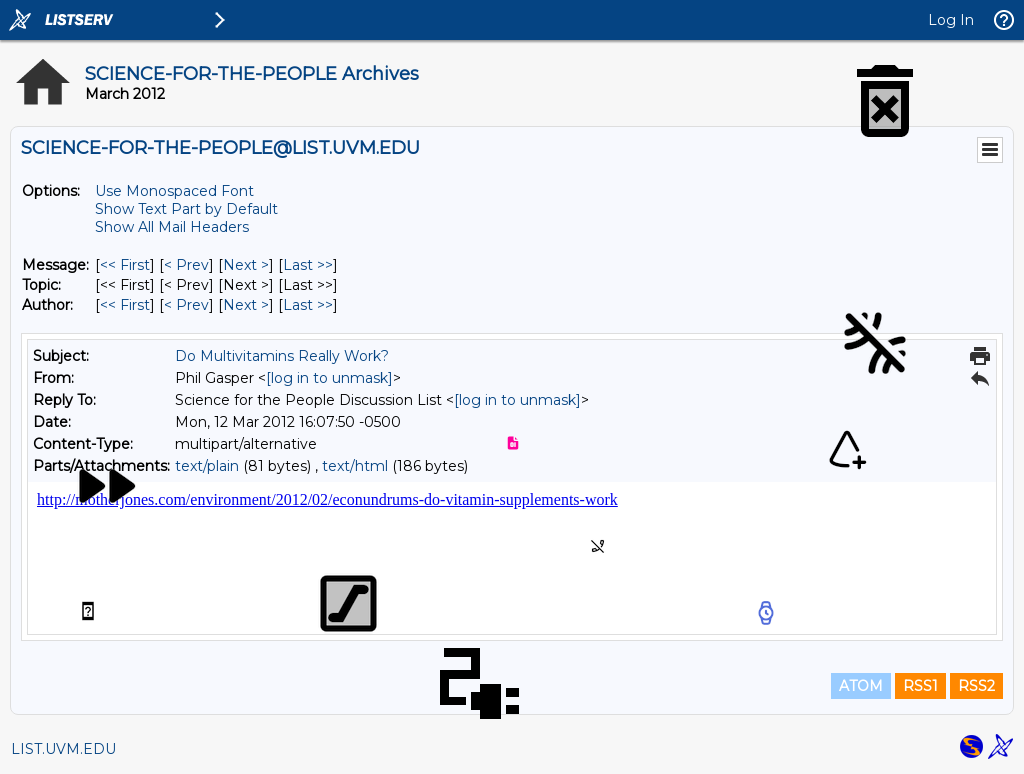 This screenshot has height=774, width=1024. What do you see at coordinates (88, 611) in the screenshot?
I see `unknown or unrecognized device connected` at bounding box center [88, 611].